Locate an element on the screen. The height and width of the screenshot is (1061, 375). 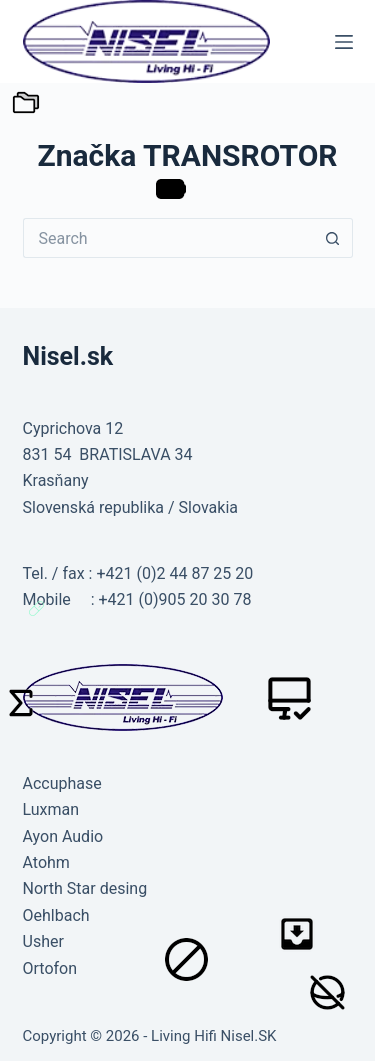
browse multiple folders or directories is located at coordinates (25, 102).